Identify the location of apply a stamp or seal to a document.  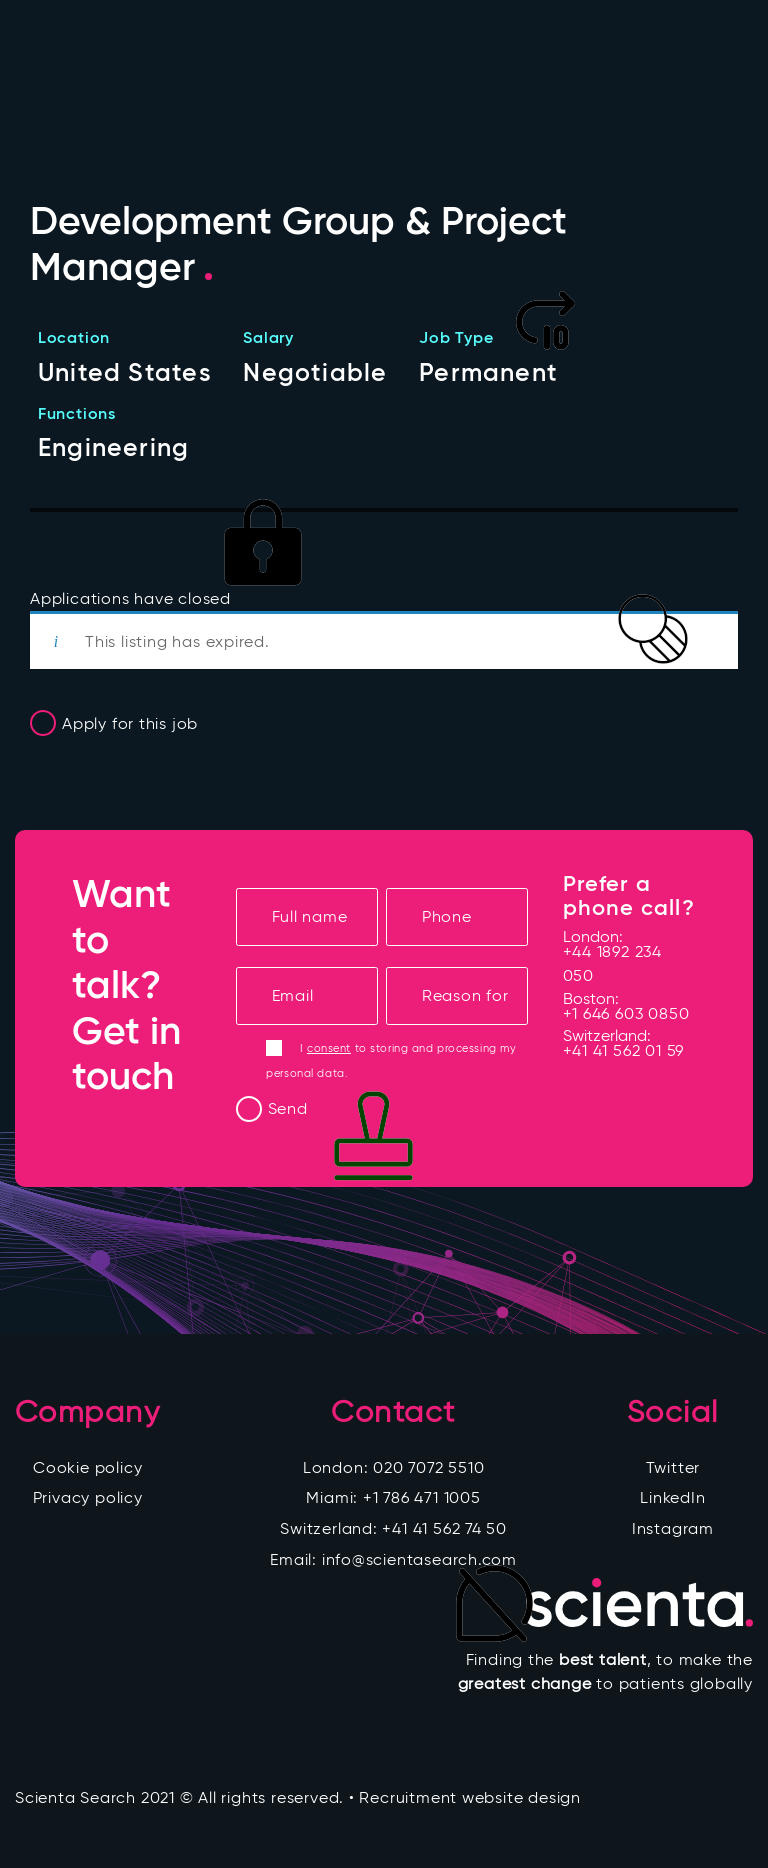
(373, 1137).